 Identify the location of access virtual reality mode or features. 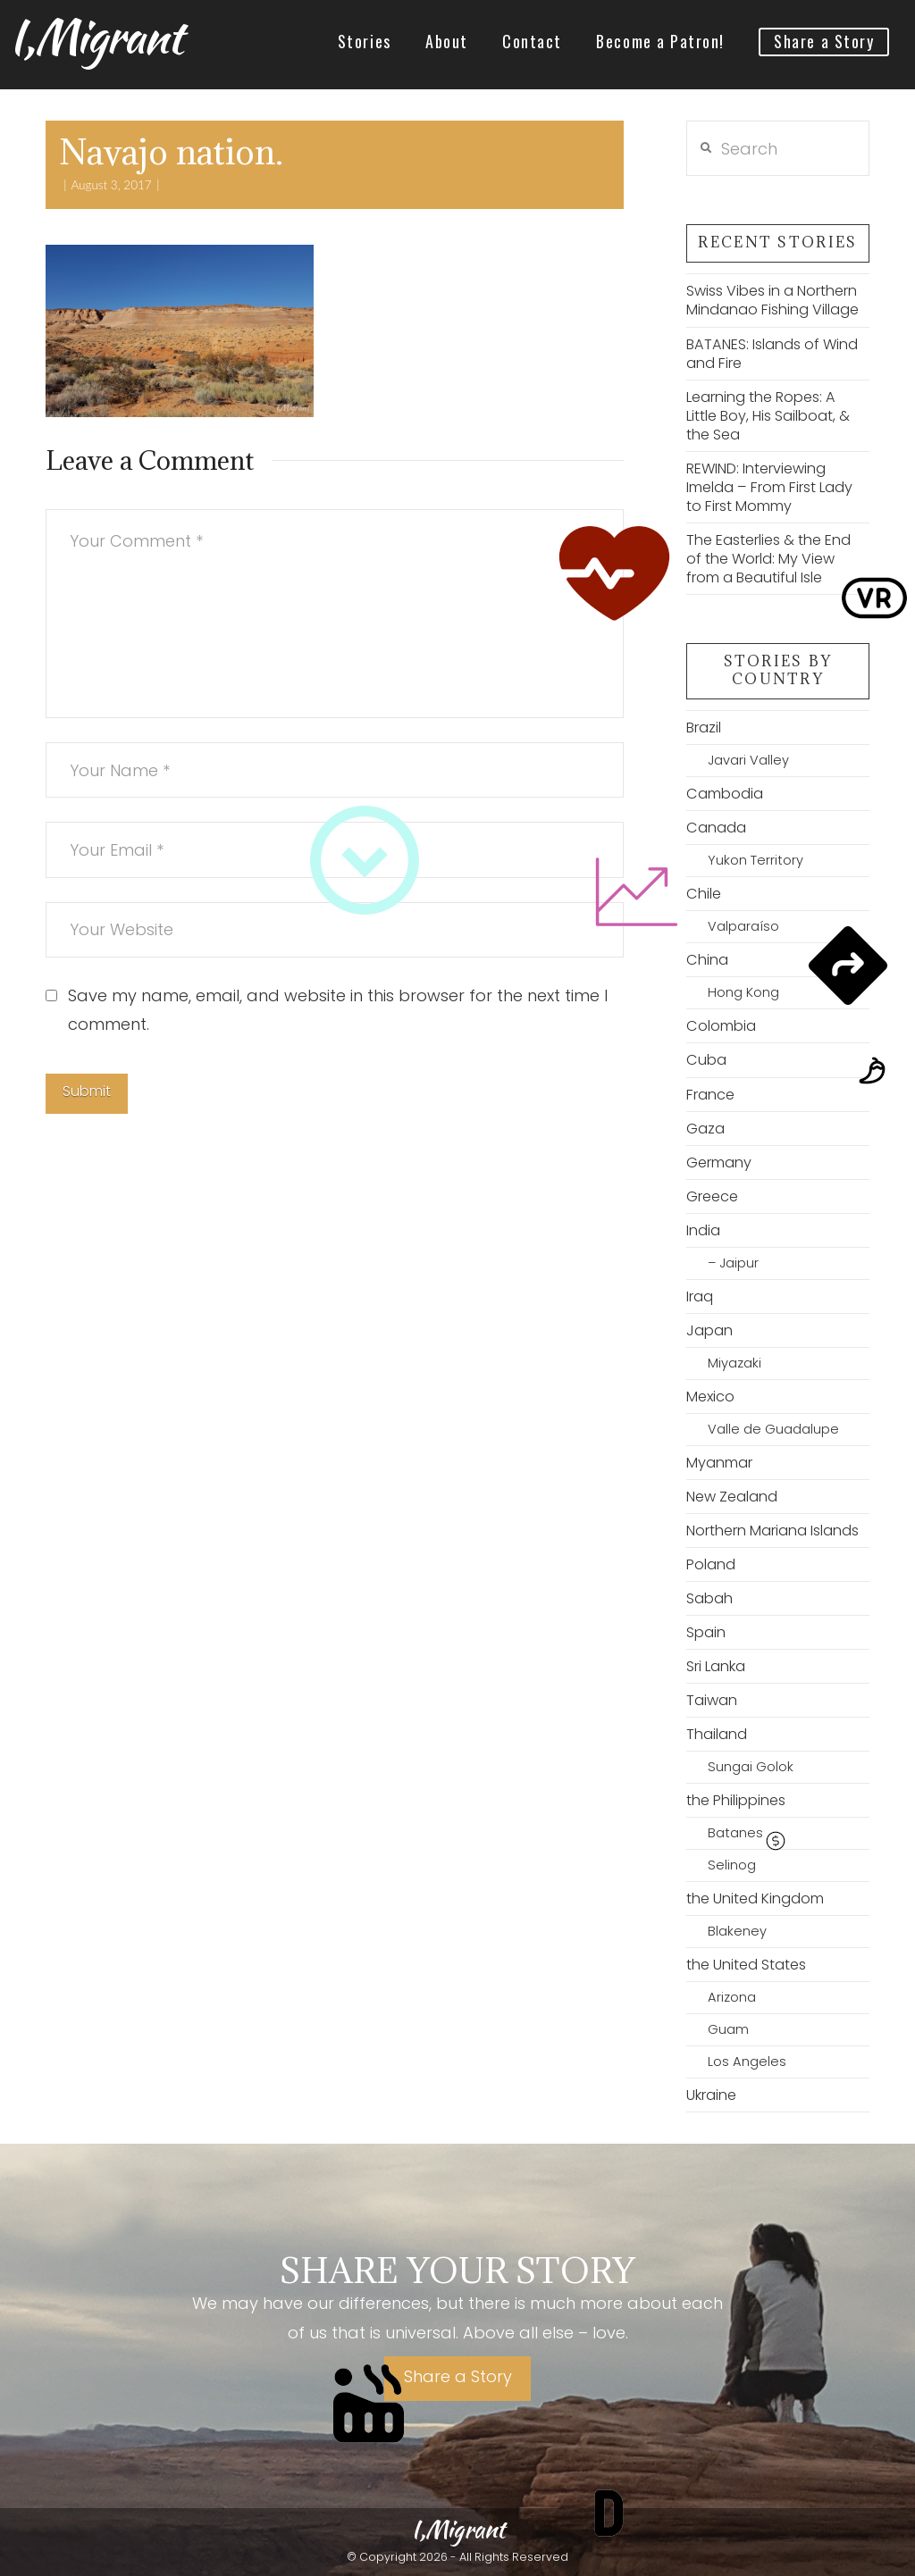
(874, 598).